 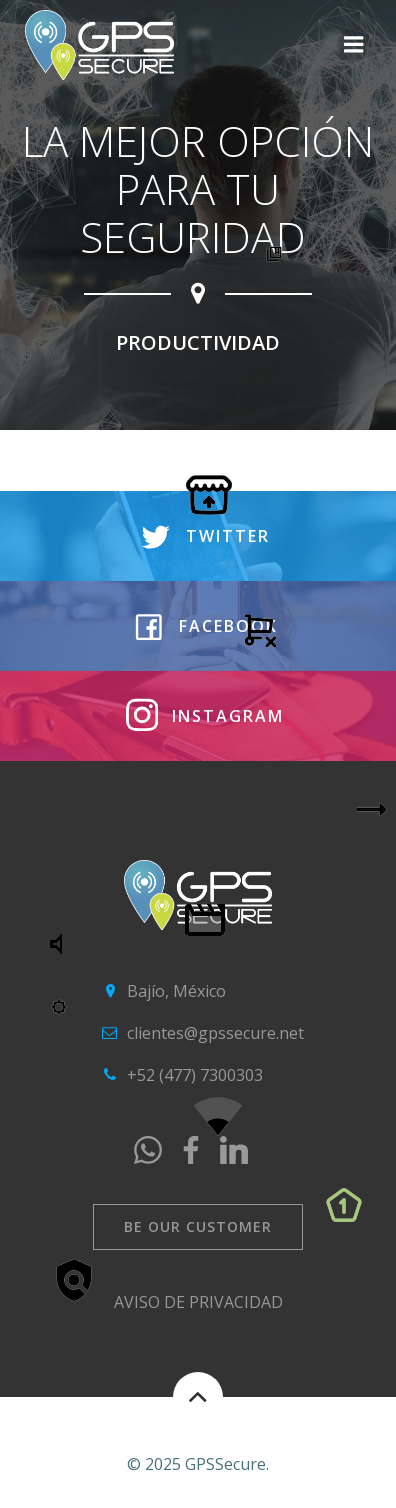 I want to click on remove item from cart, so click(x=259, y=630).